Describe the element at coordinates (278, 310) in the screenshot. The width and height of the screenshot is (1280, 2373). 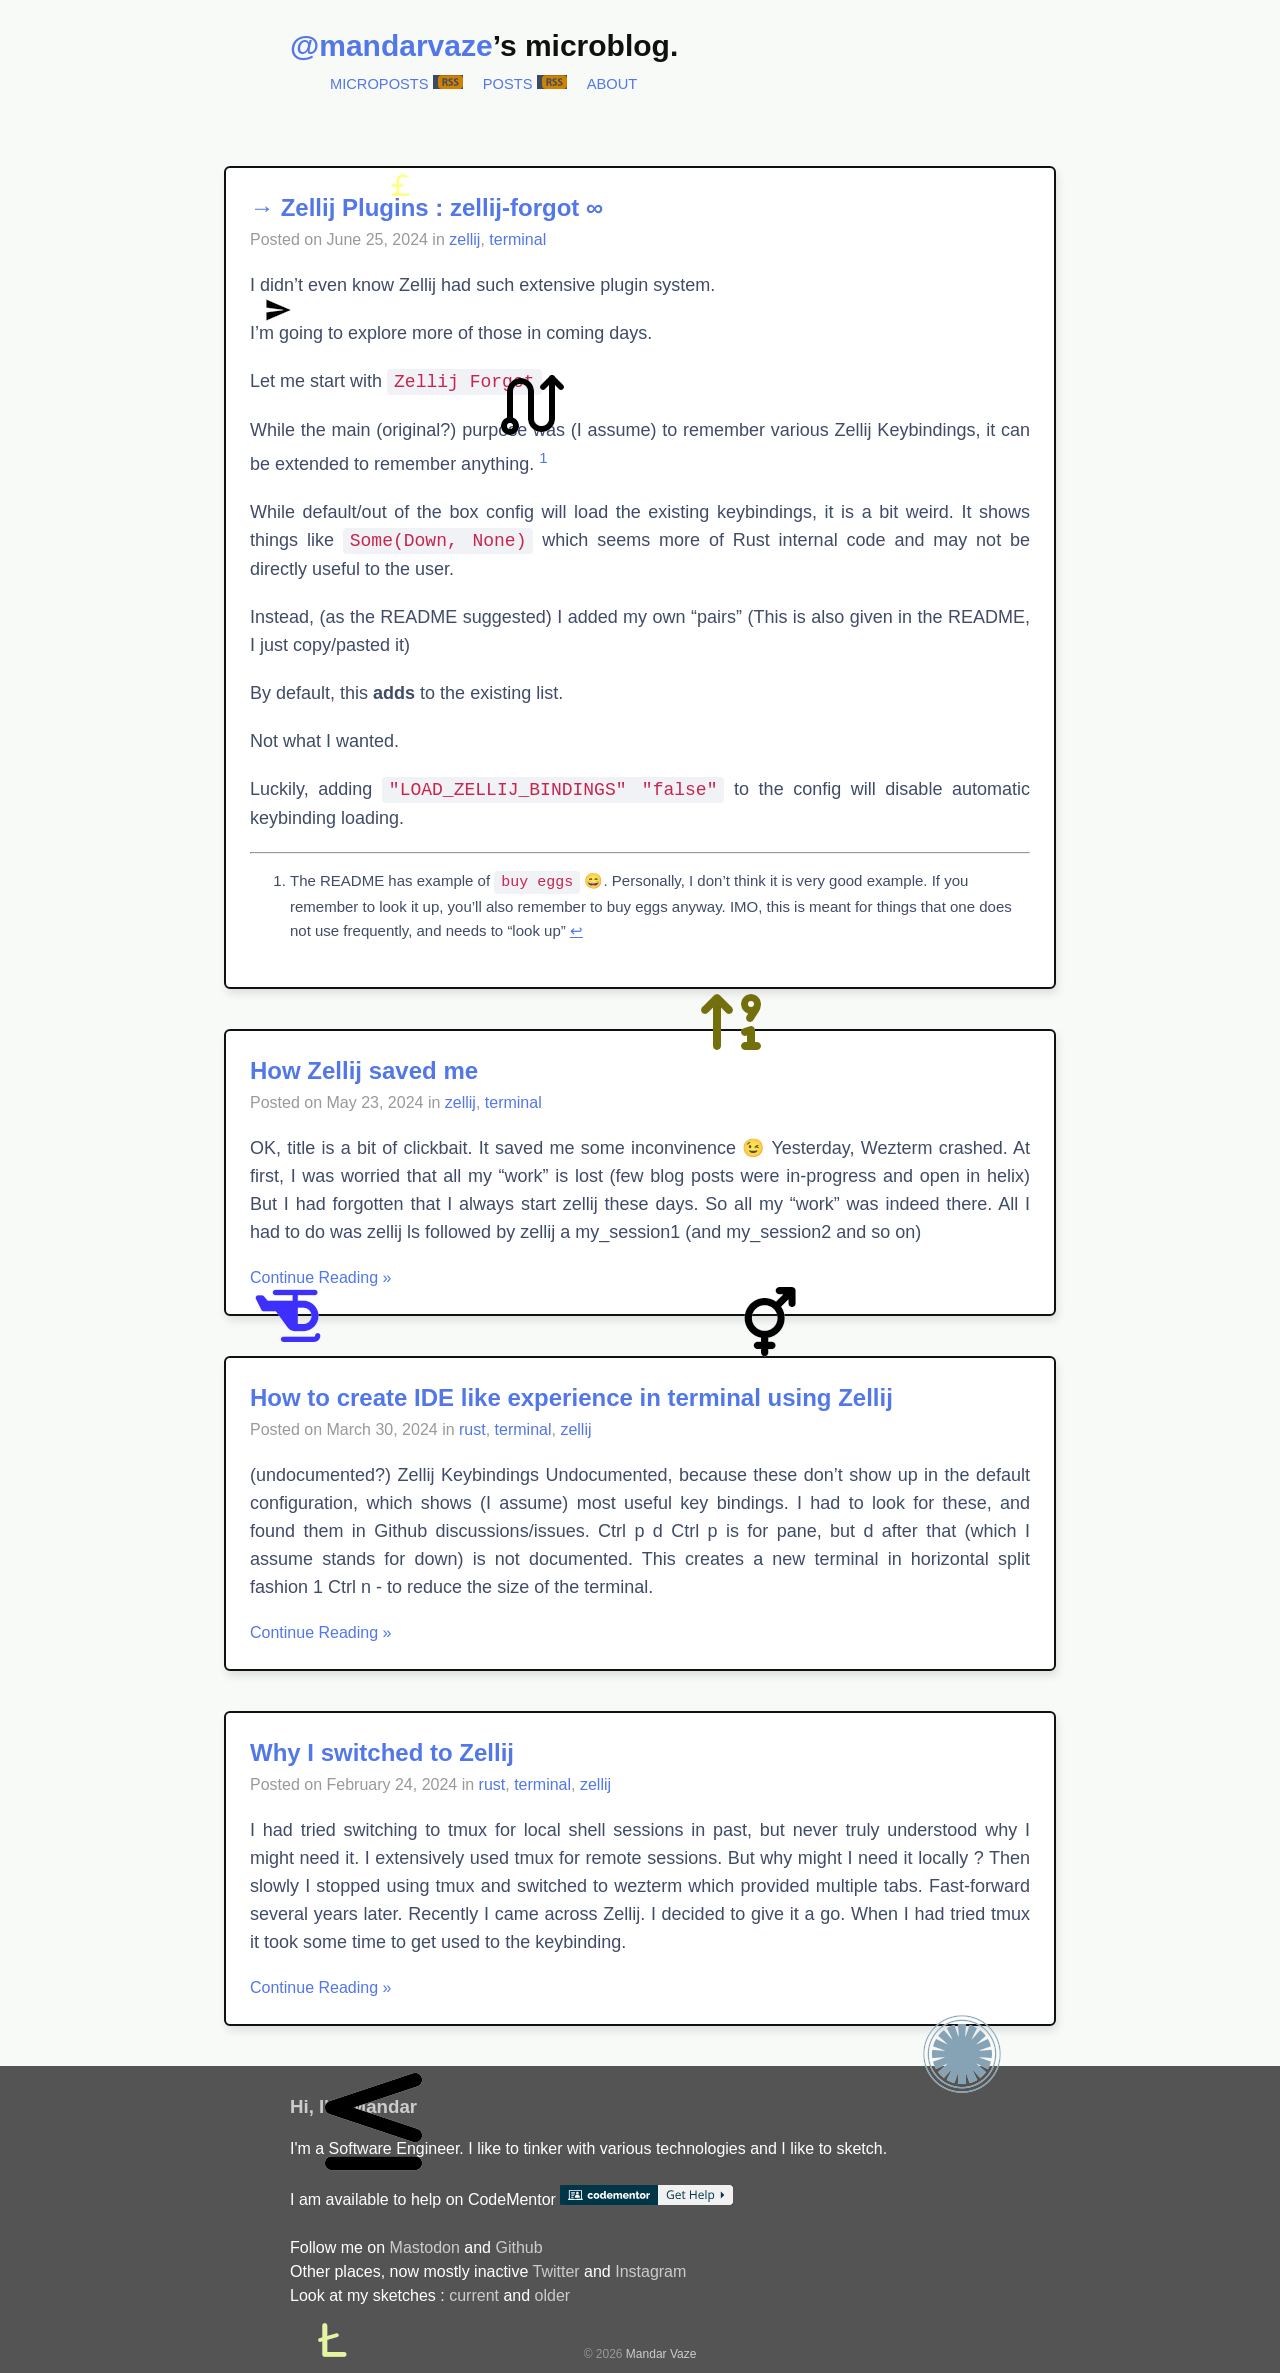
I see `send a message or form` at that location.